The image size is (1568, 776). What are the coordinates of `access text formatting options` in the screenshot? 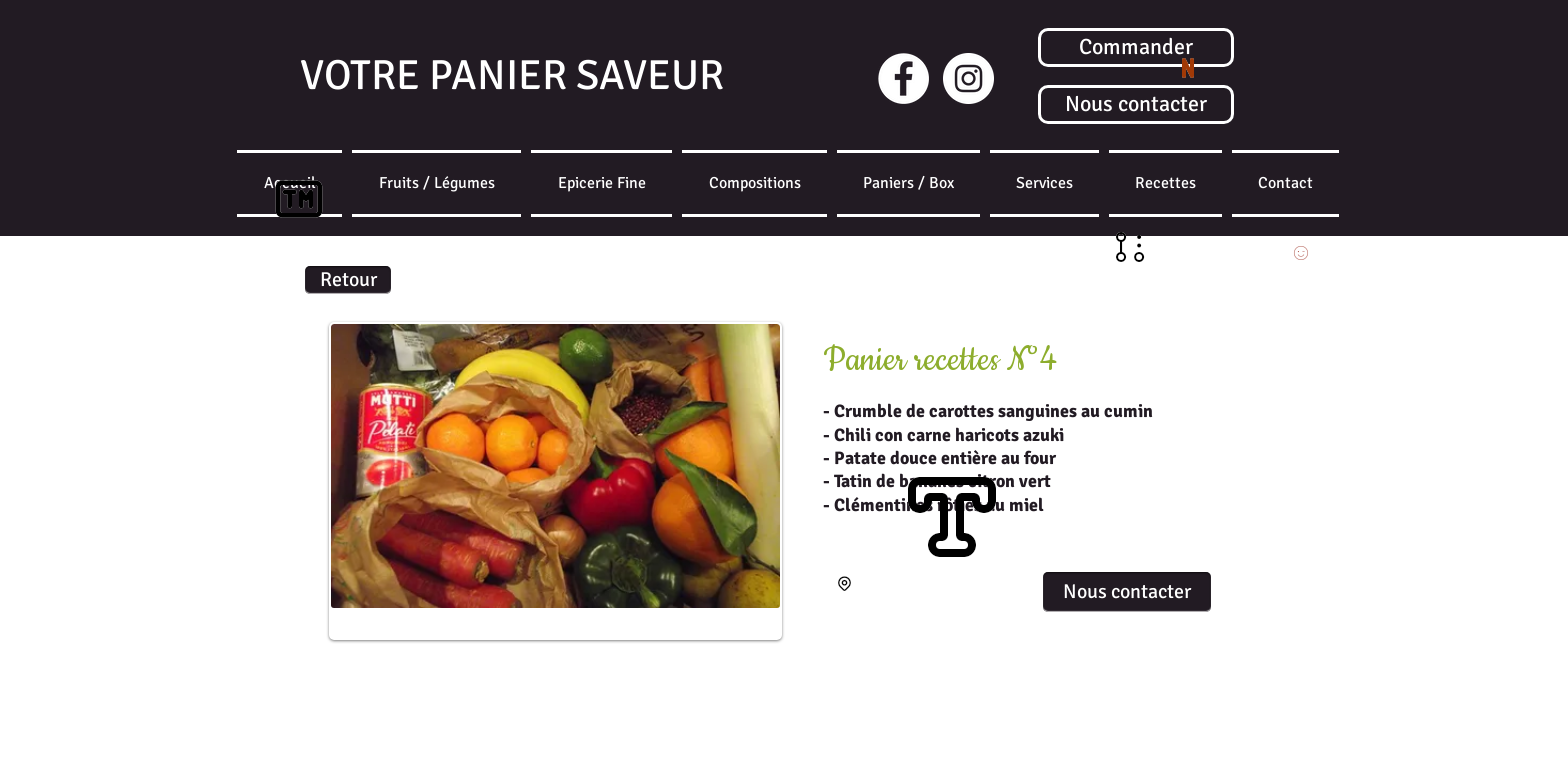 It's located at (952, 517).